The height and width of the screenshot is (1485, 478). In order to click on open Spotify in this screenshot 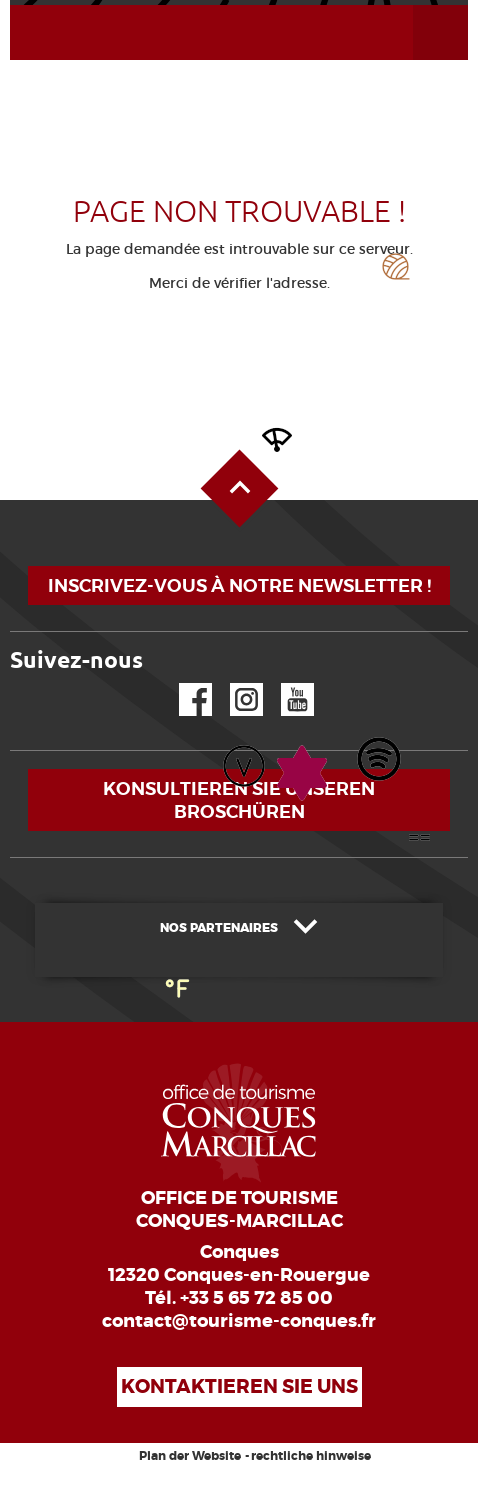, I will do `click(379, 759)`.